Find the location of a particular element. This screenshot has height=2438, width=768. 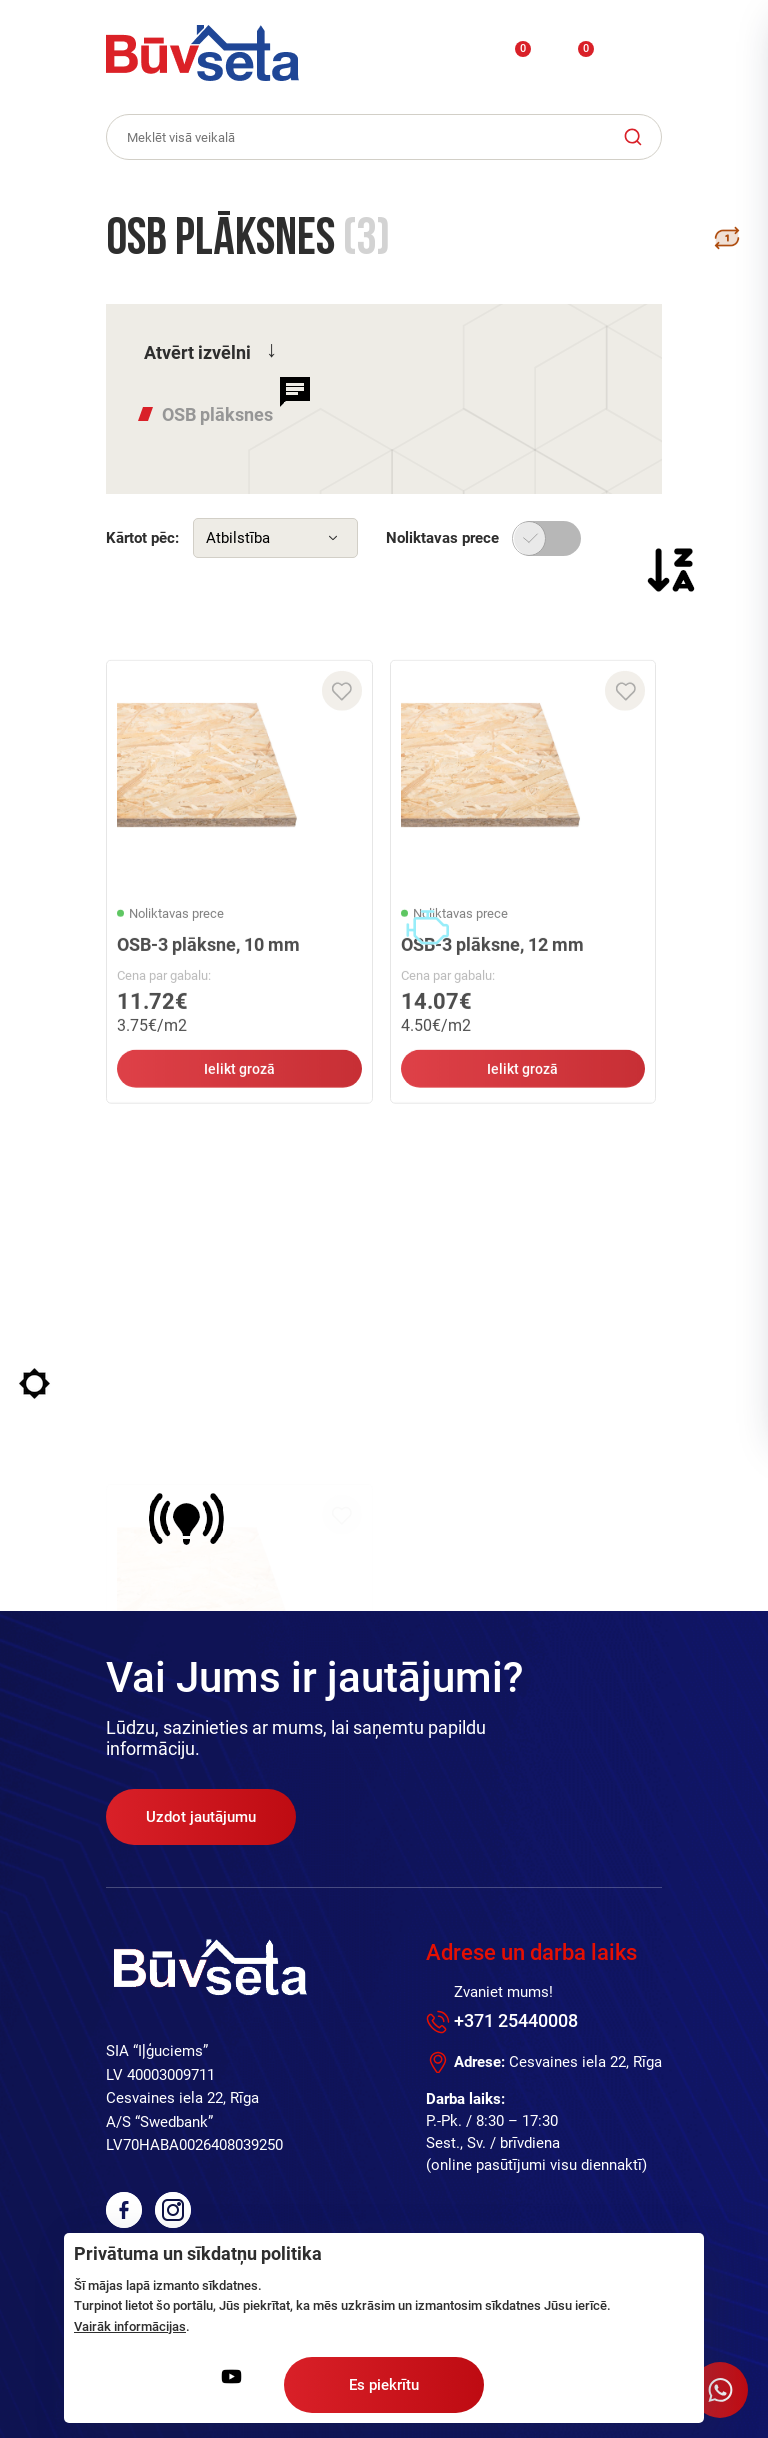

sort alphabetically in reverse order (Z to A) is located at coordinates (671, 570).